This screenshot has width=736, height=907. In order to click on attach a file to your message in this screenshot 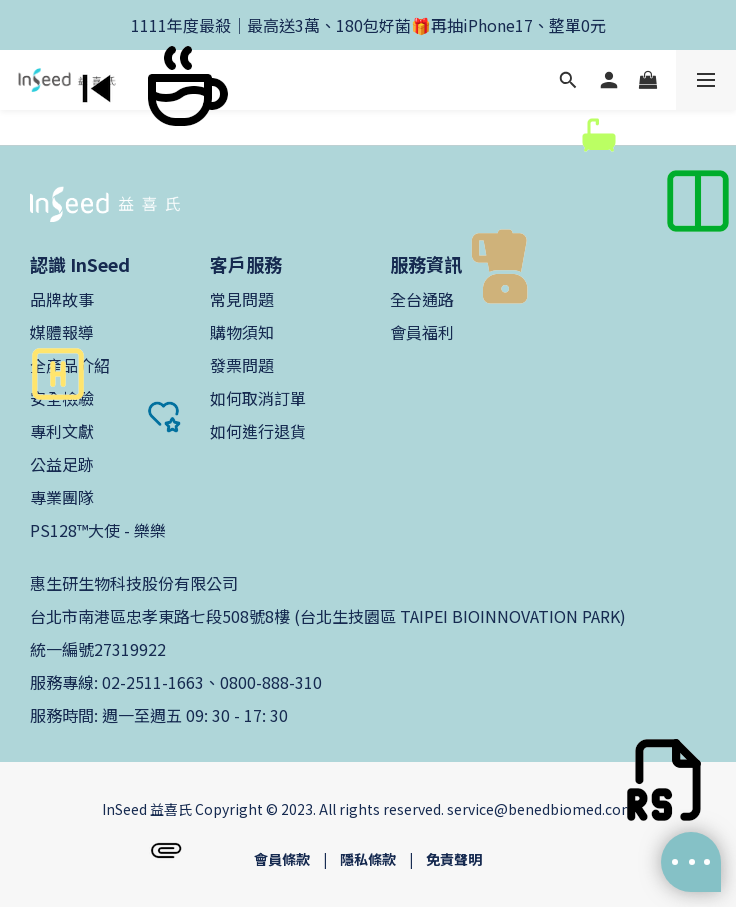, I will do `click(165, 850)`.